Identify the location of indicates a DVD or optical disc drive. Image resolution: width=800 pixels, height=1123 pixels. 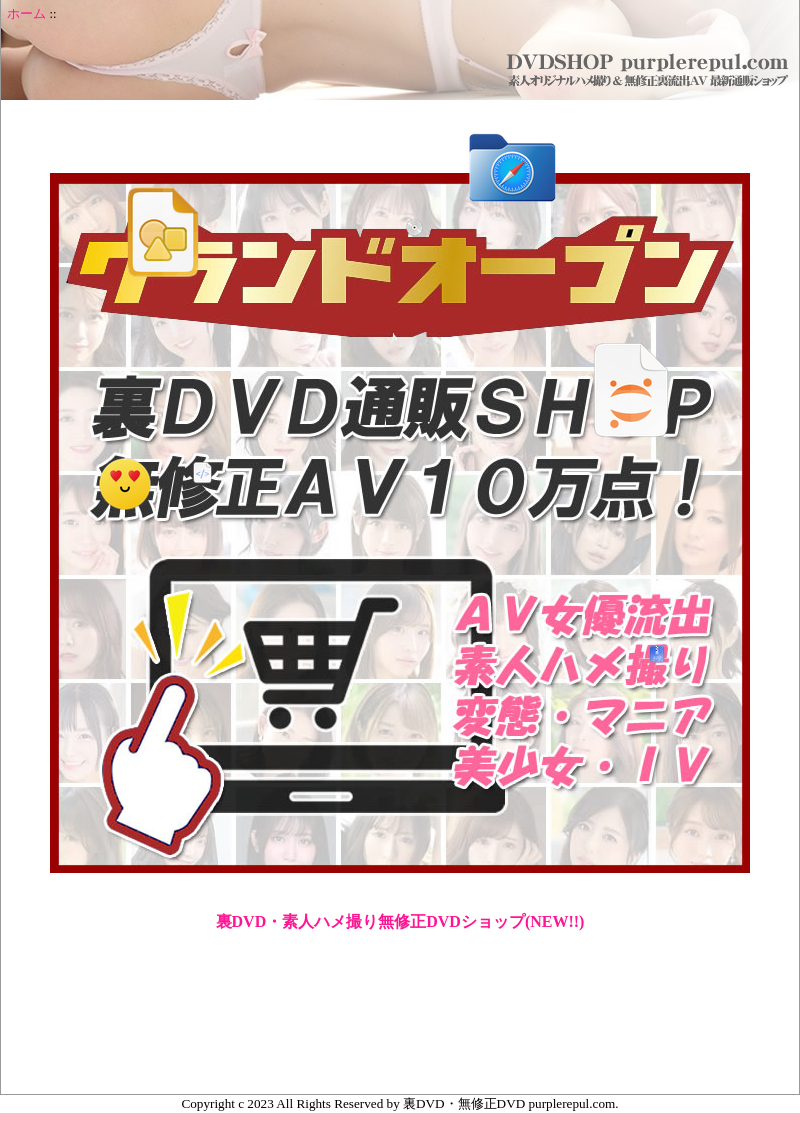
(414, 227).